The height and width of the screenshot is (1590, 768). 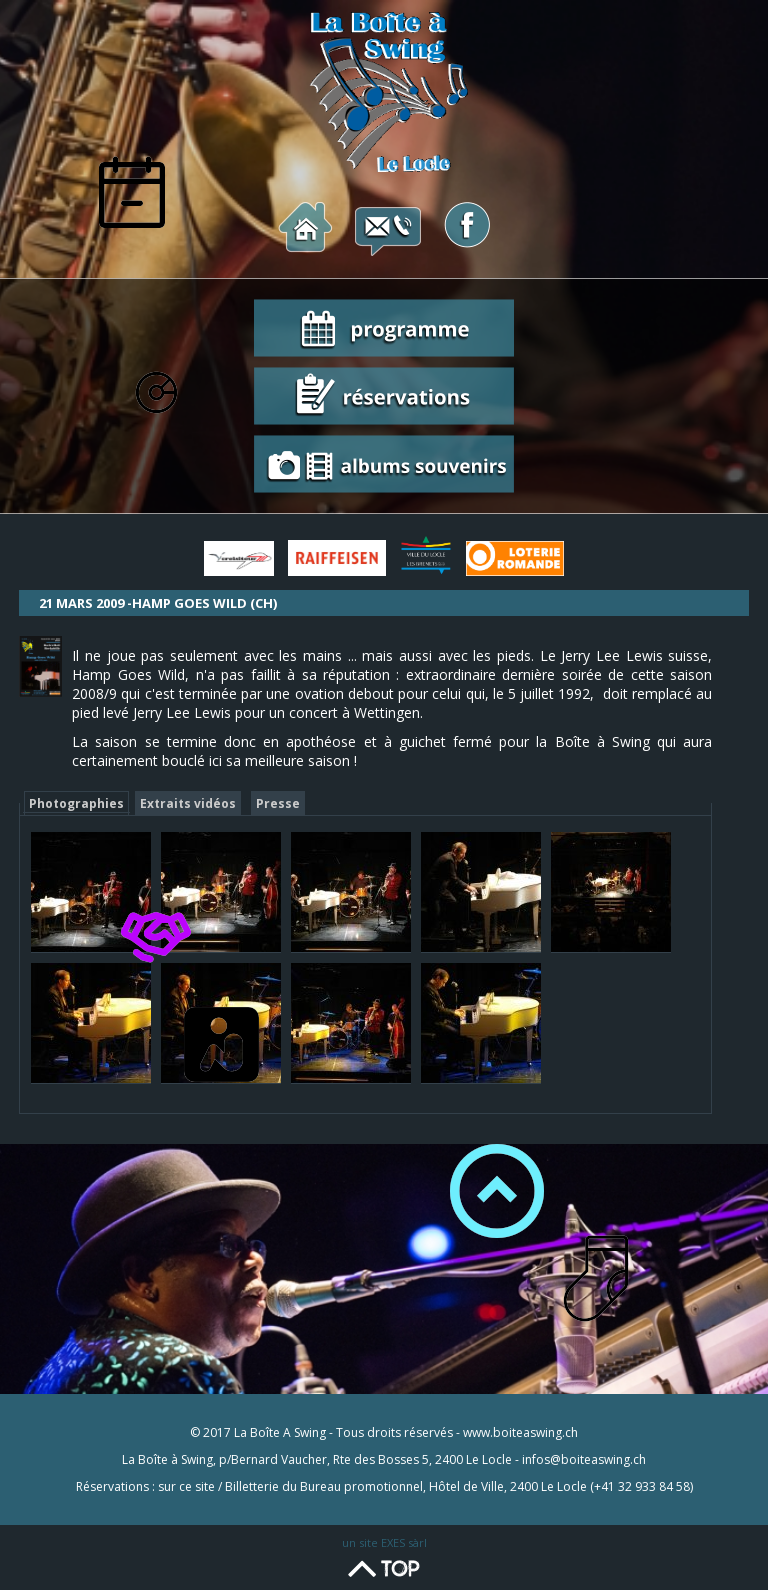 What do you see at coordinates (599, 1277) in the screenshot?
I see `browse clothing or apparel items` at bounding box center [599, 1277].